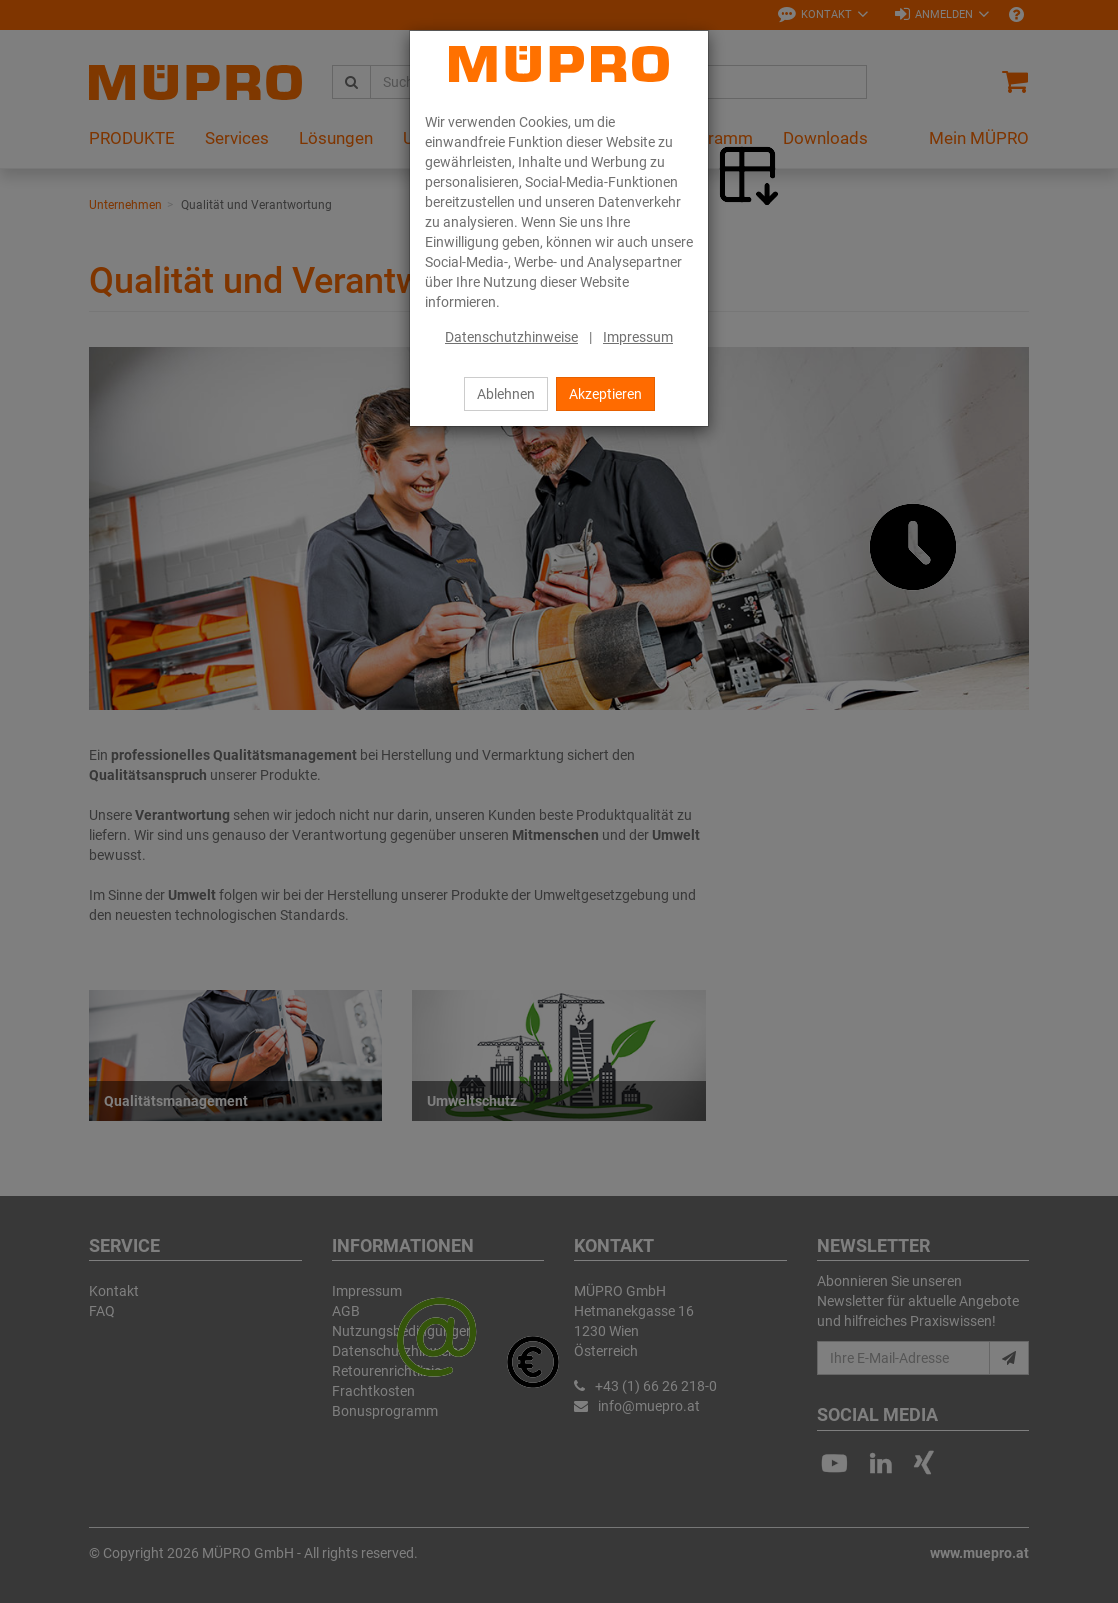 This screenshot has height=1603, width=1118. I want to click on view balance in euros, so click(533, 1362).